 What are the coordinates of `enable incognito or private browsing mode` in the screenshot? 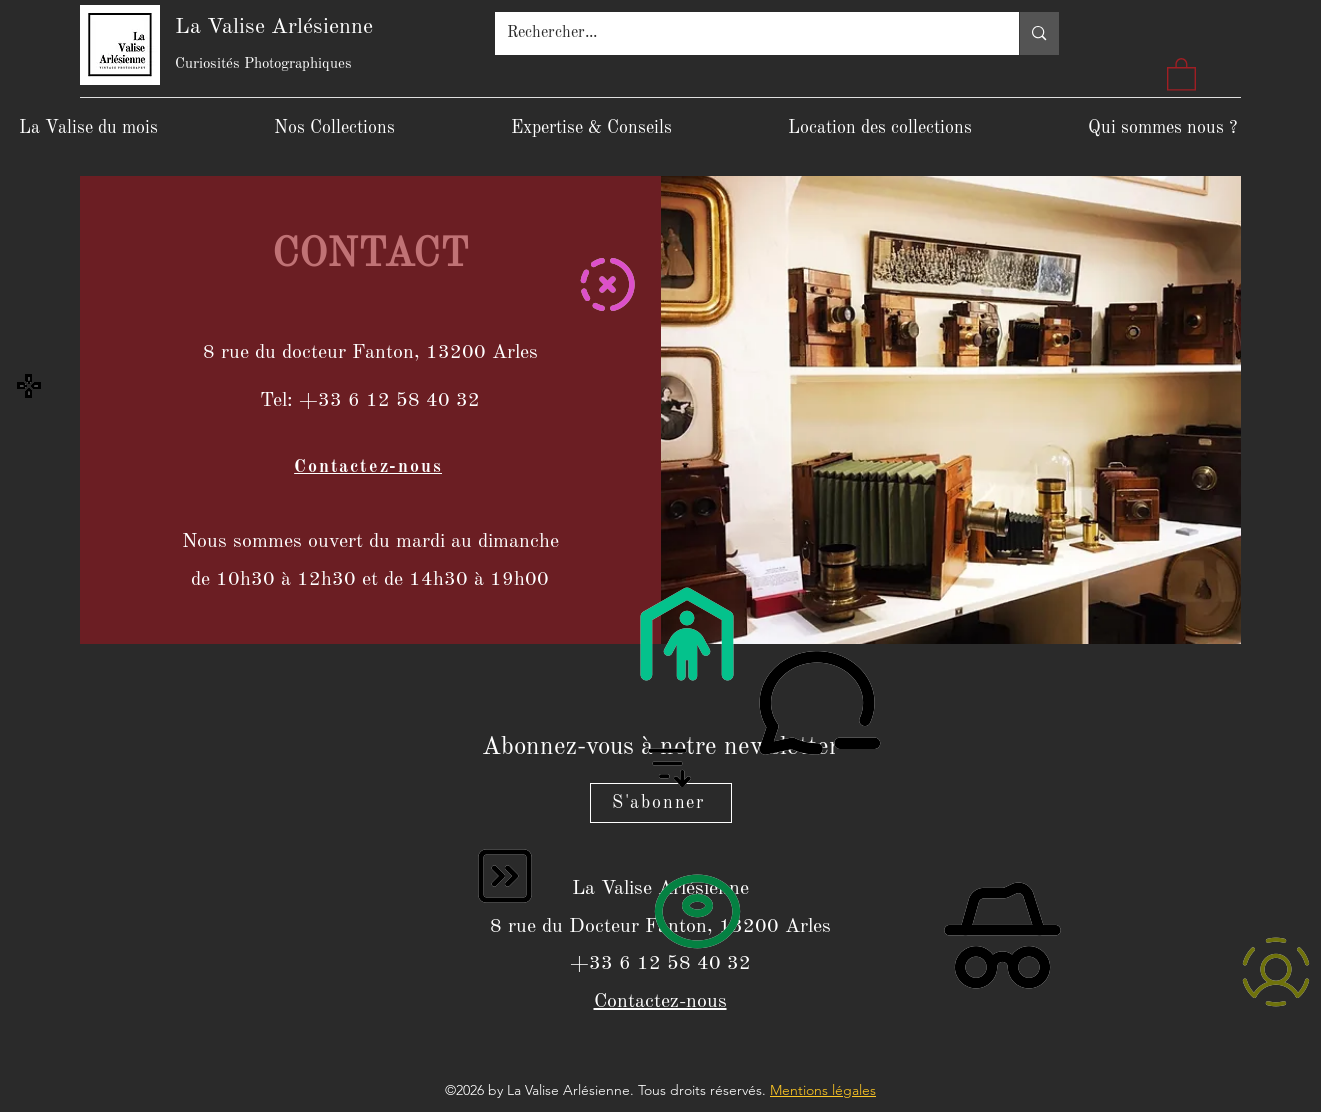 It's located at (1002, 935).